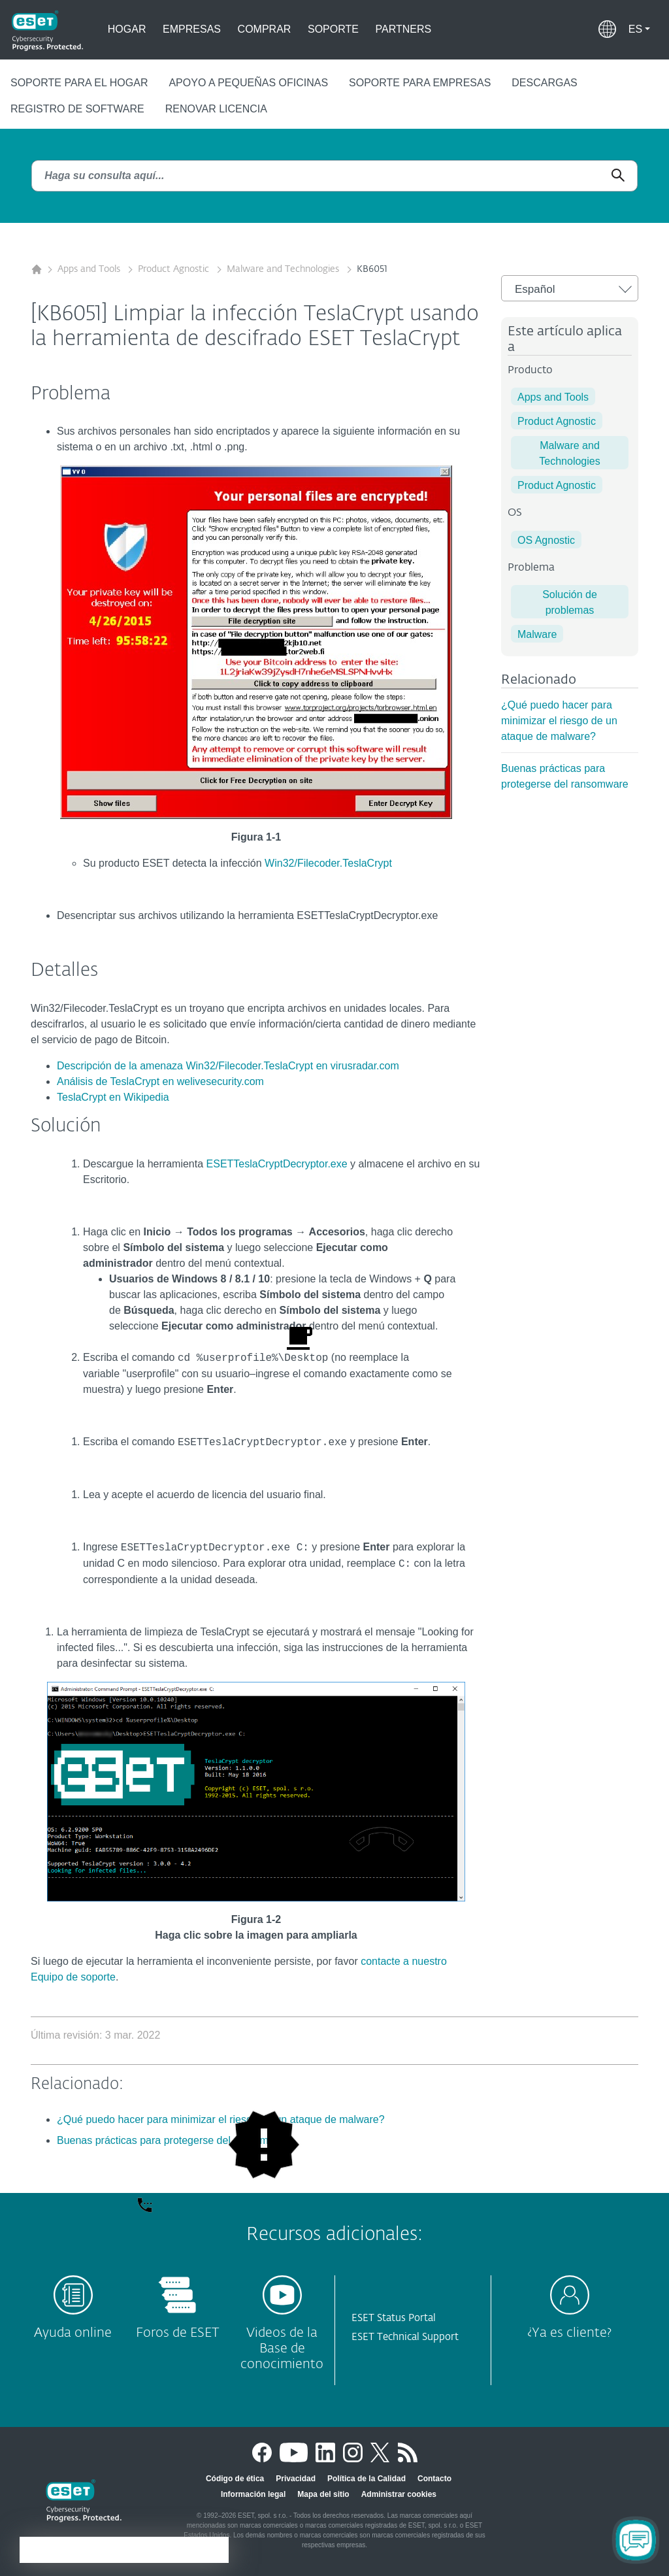 This screenshot has height=2576, width=669. What do you see at coordinates (299, 1338) in the screenshot?
I see `find nearby coffee shops or cafes` at bounding box center [299, 1338].